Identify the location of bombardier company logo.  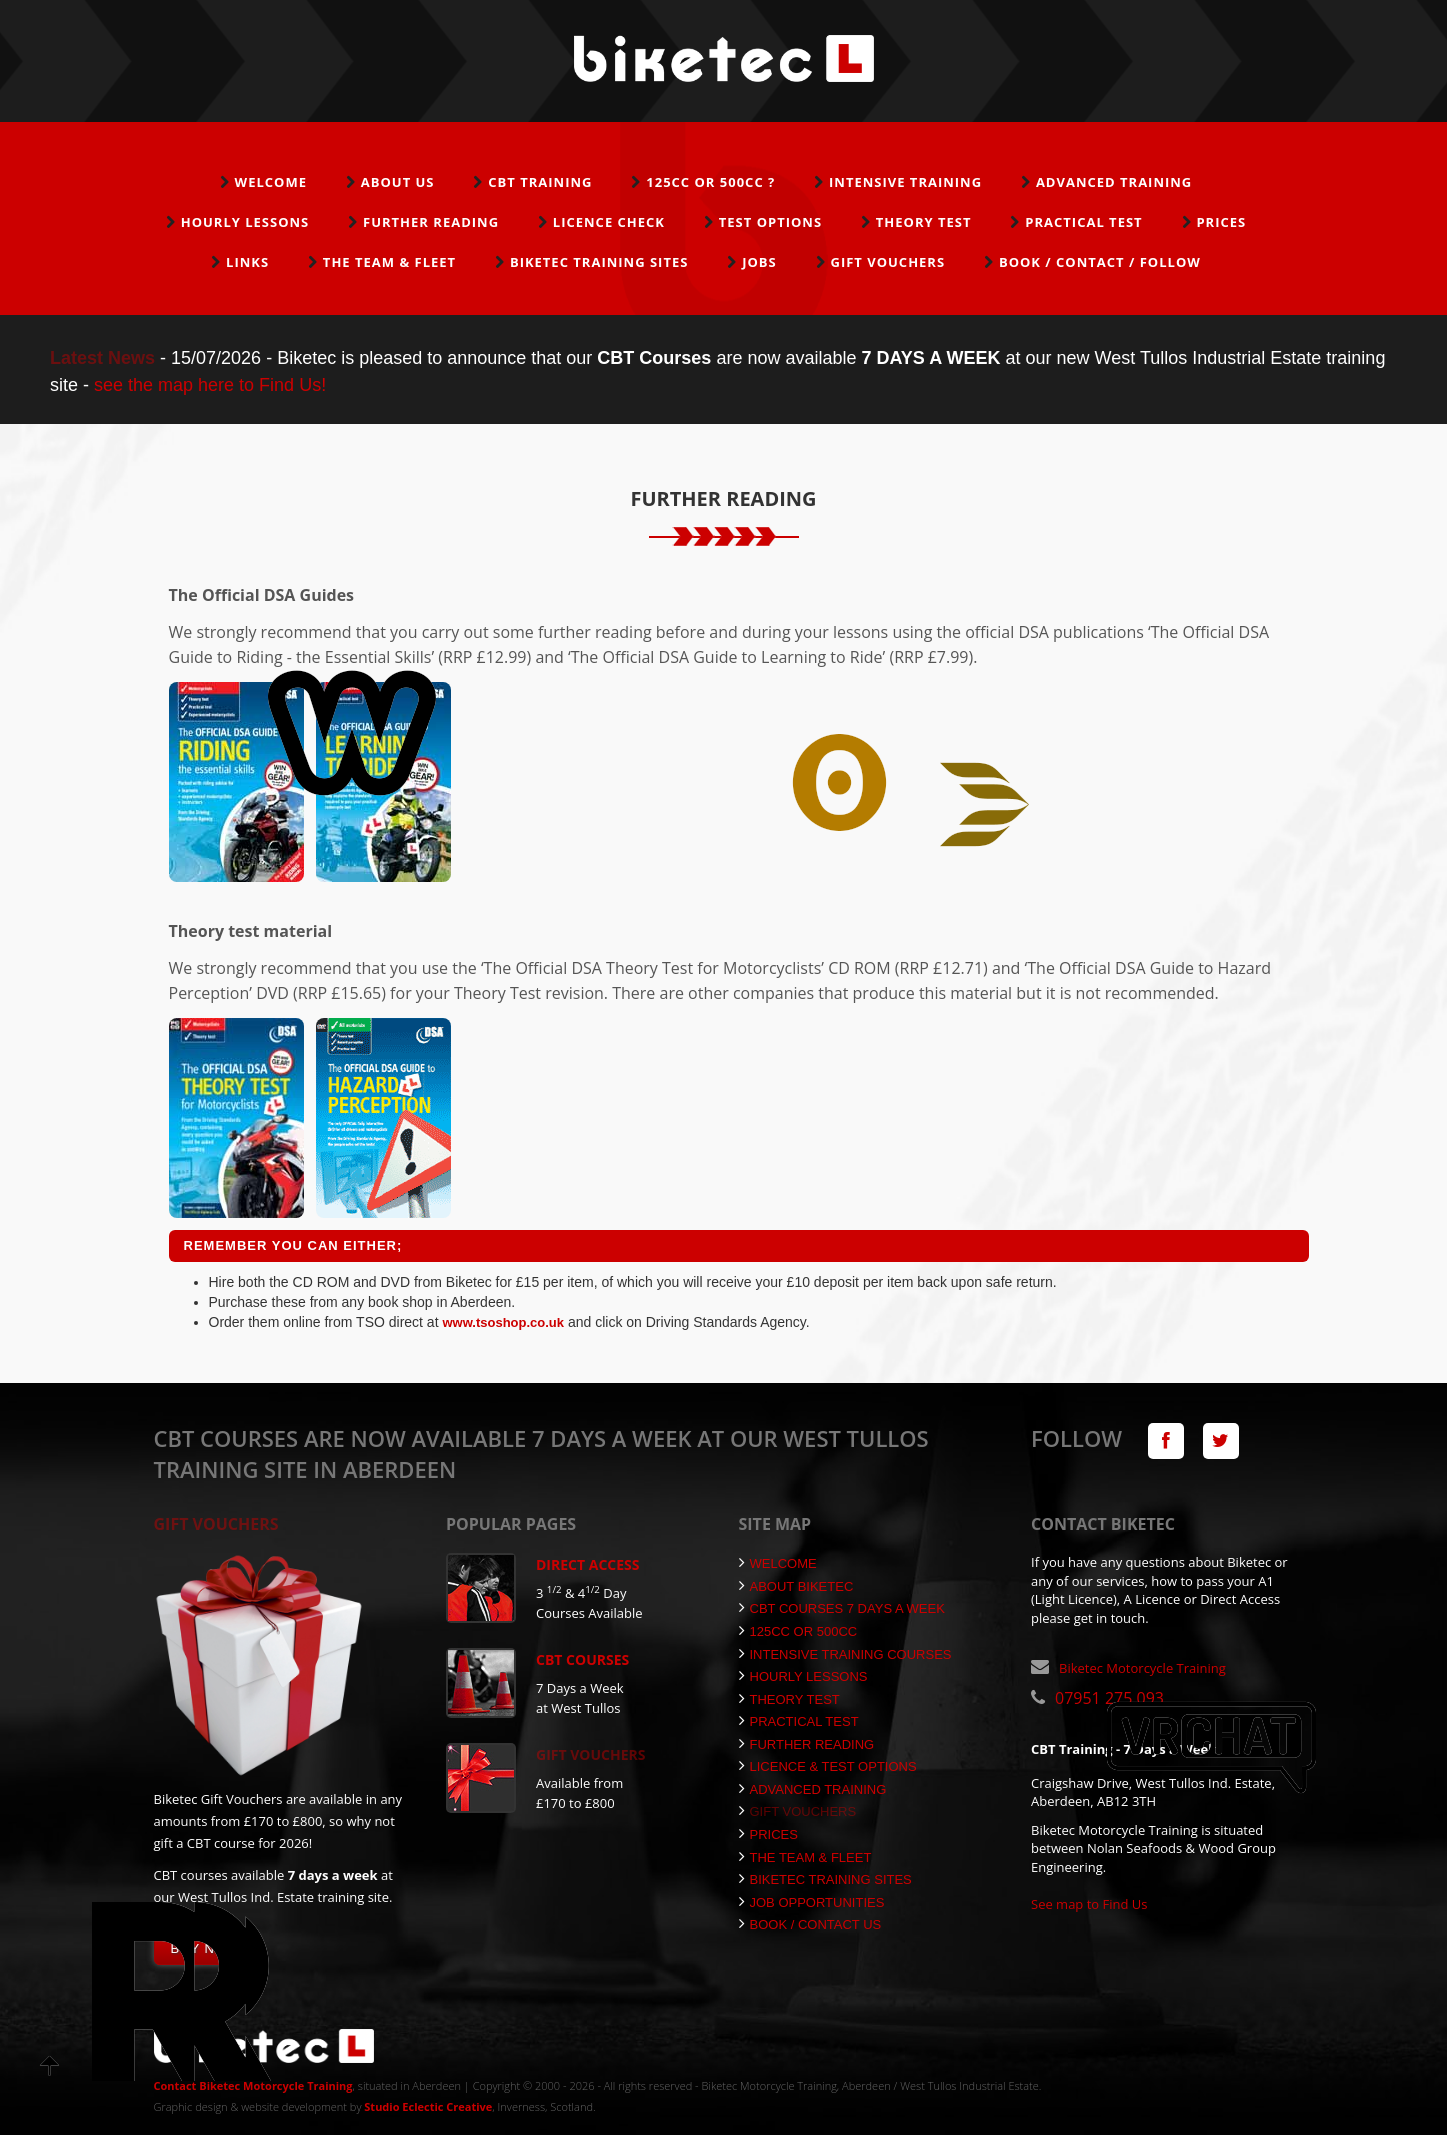
(984, 804).